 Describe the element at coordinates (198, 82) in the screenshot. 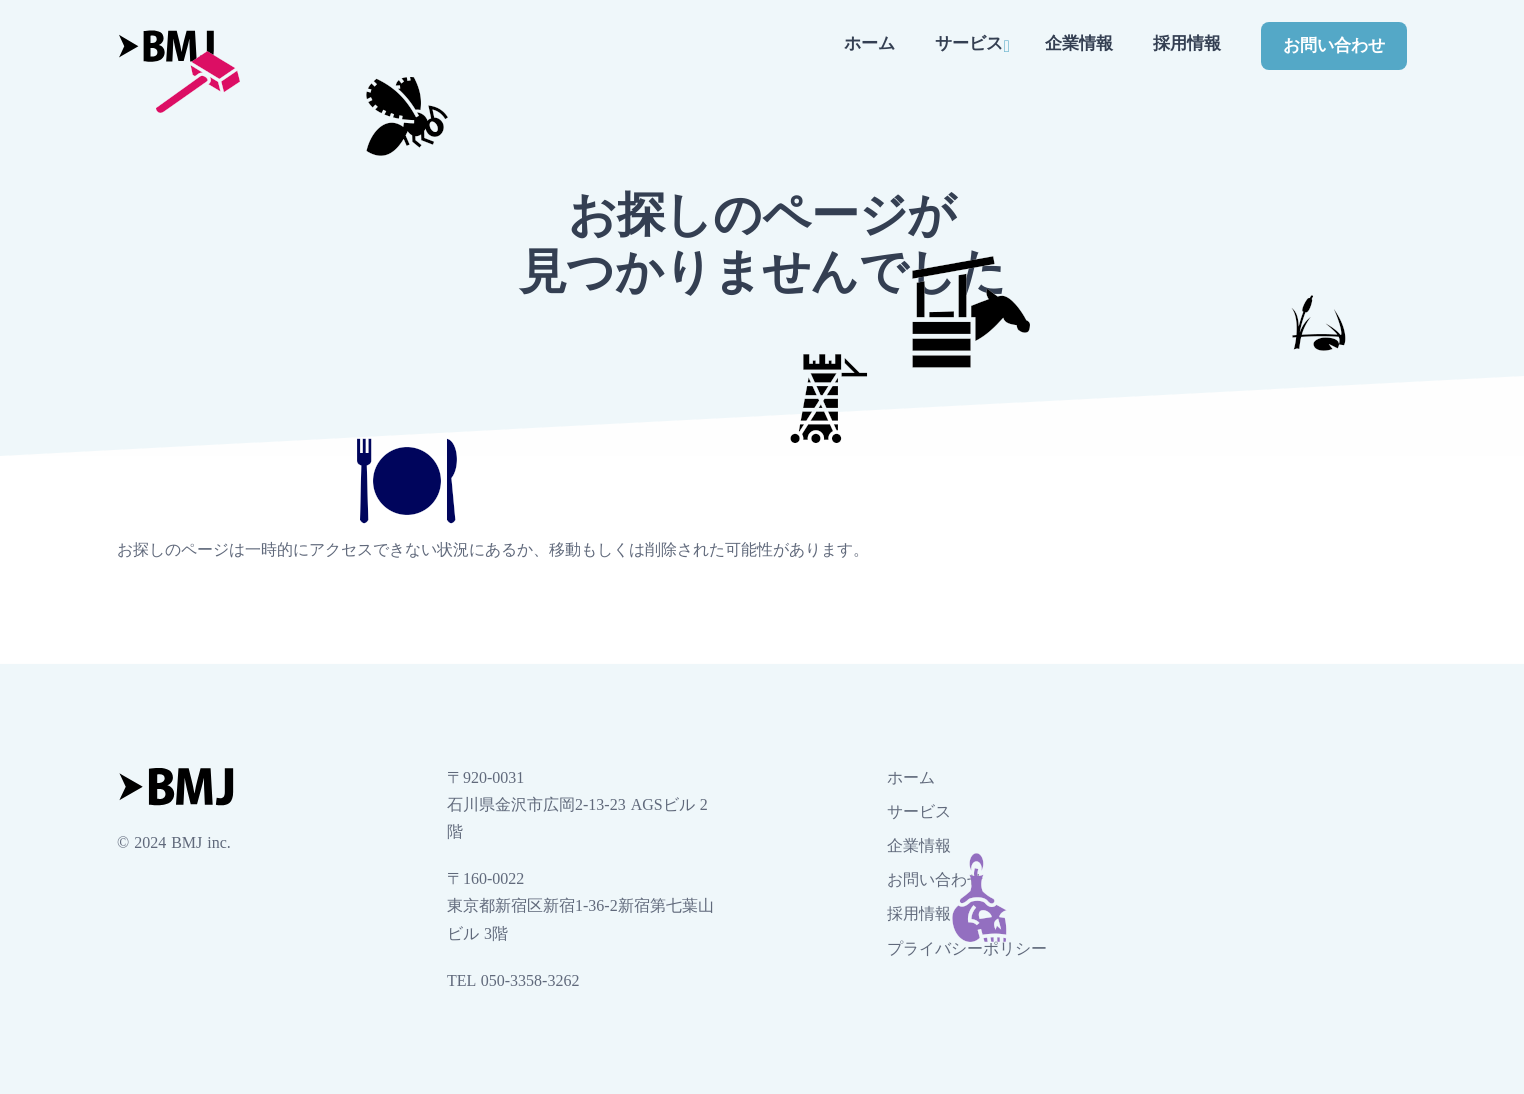

I see `access crafting or building tools` at that location.